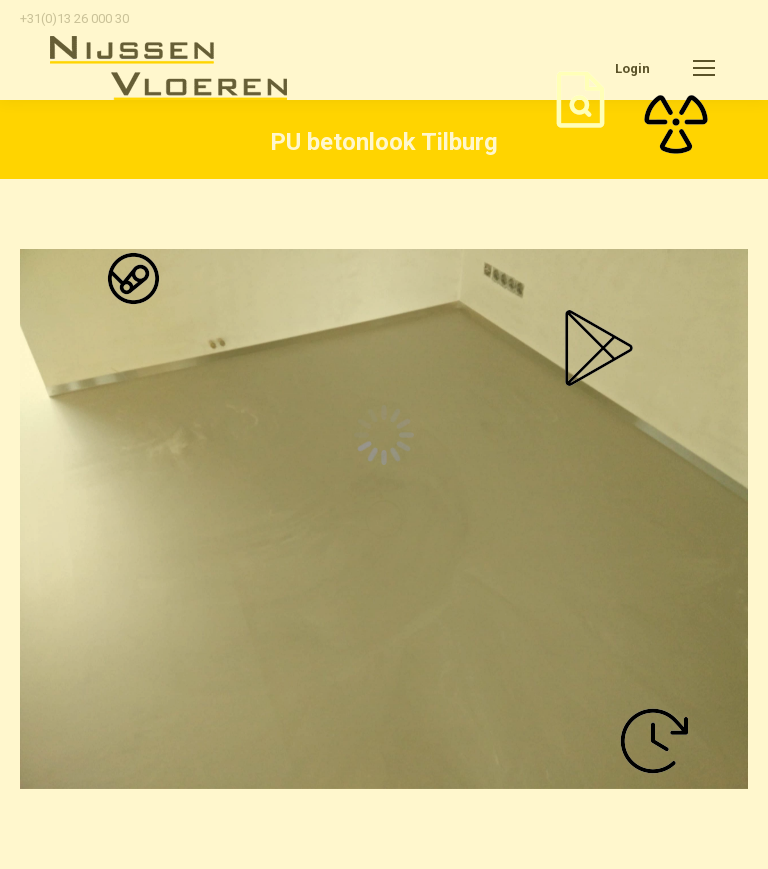  What do you see at coordinates (580, 99) in the screenshot?
I see `search within a document` at bounding box center [580, 99].